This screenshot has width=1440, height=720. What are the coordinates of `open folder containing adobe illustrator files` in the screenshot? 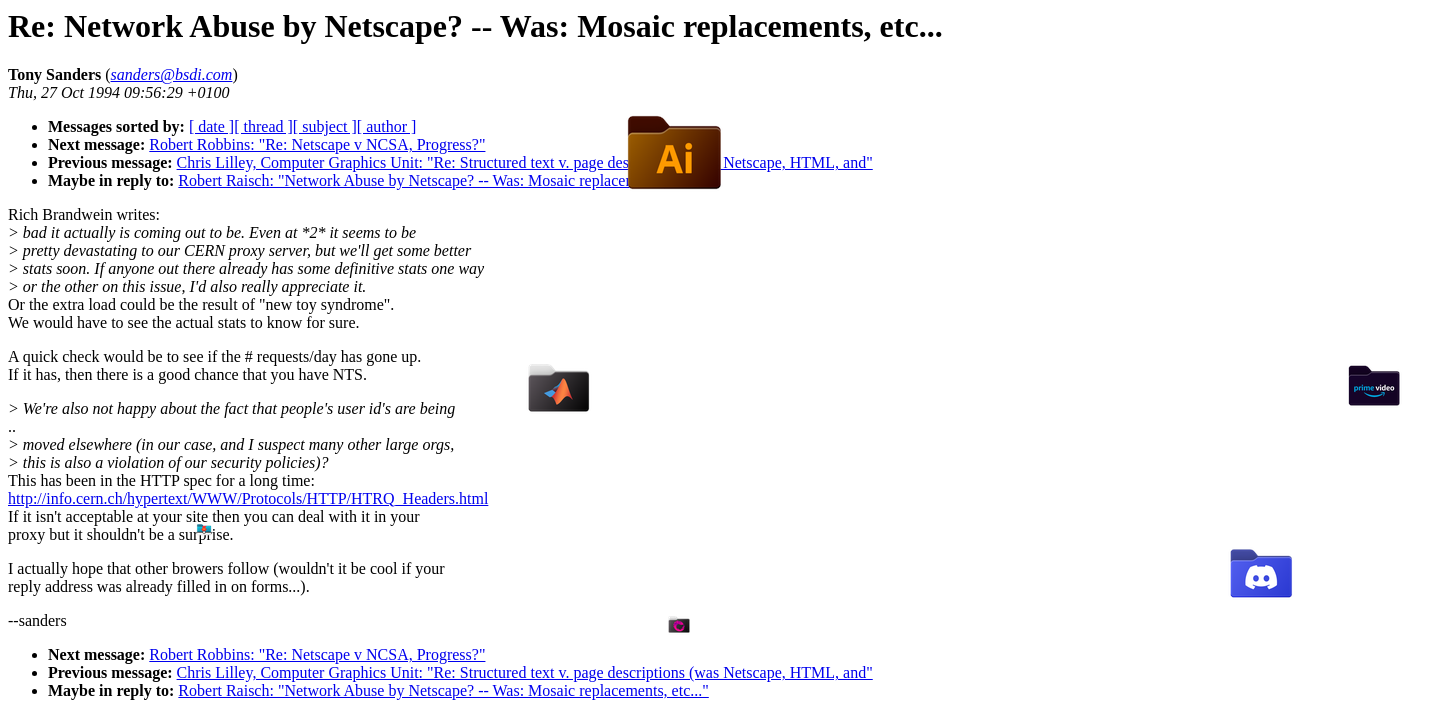 It's located at (674, 155).